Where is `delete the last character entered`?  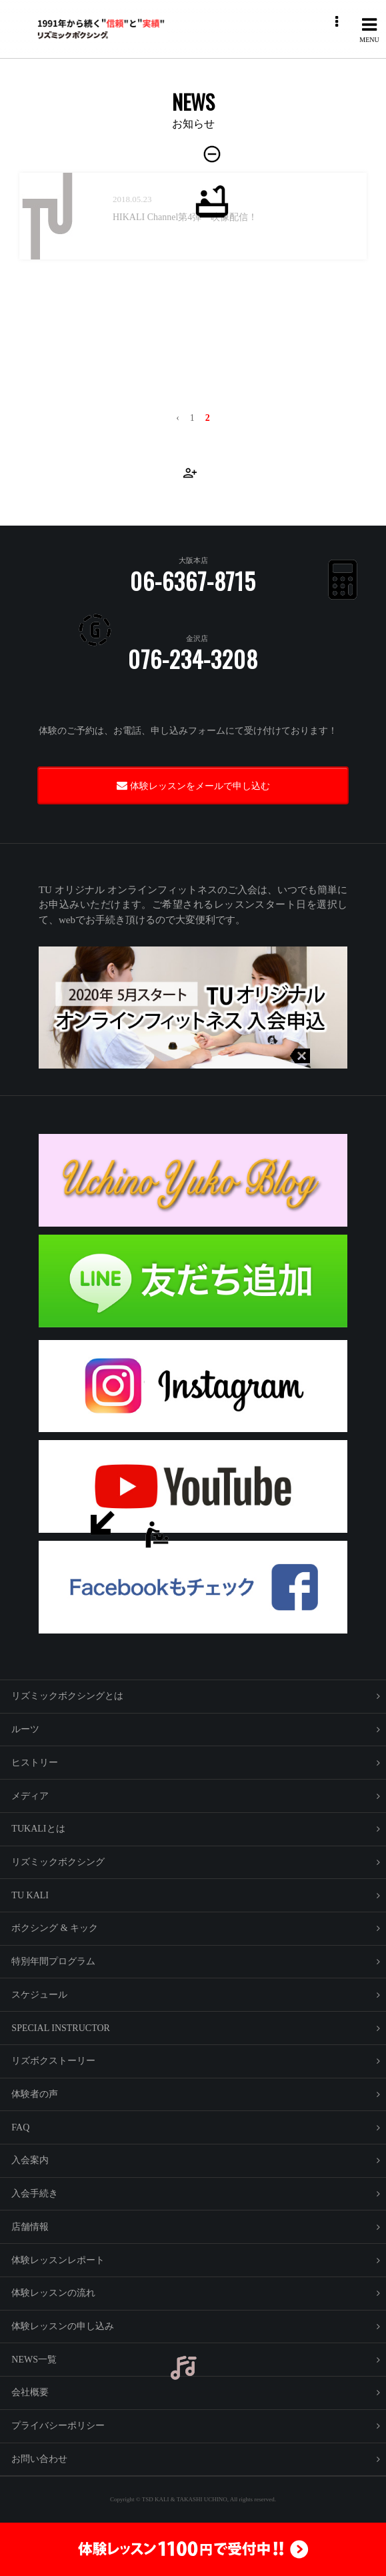 delete the last character entered is located at coordinates (300, 1056).